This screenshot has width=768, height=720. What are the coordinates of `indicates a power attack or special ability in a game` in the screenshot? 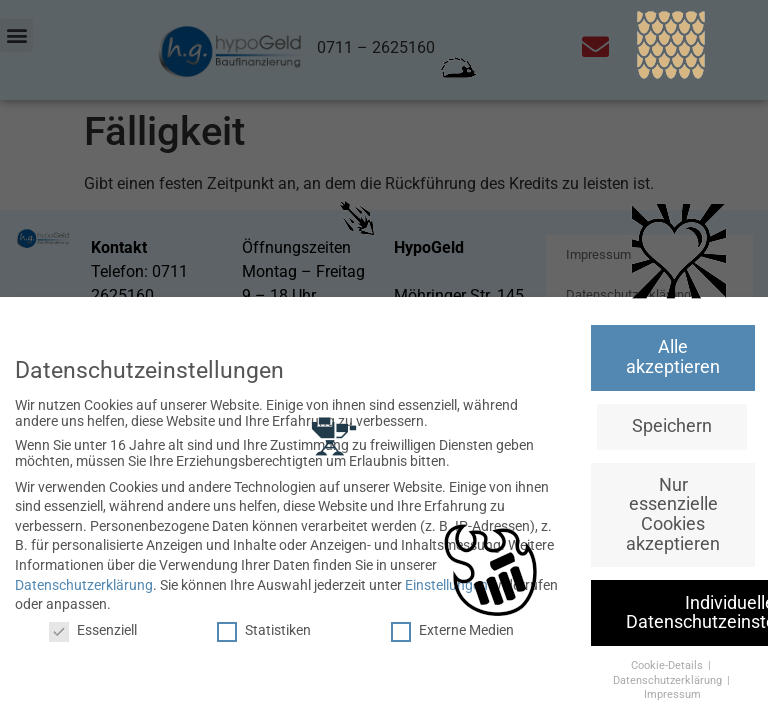 It's located at (357, 218).